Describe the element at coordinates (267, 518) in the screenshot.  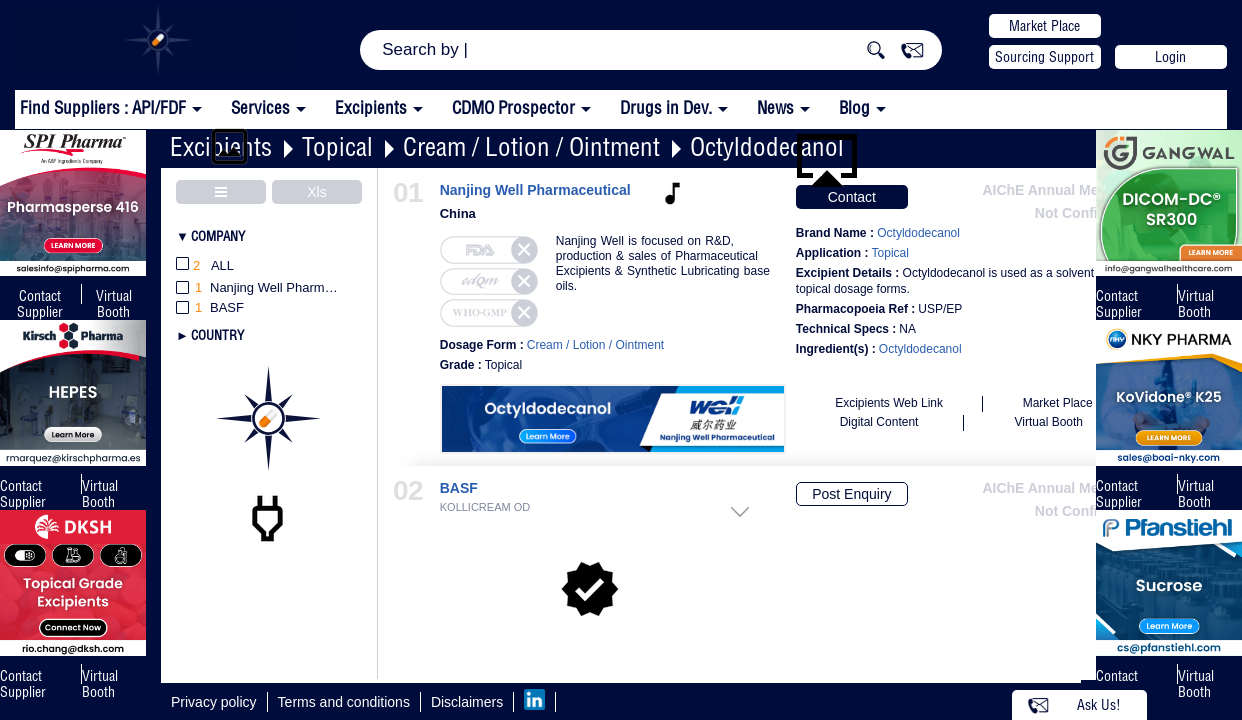
I see `indicates device is charging or connected to power` at that location.